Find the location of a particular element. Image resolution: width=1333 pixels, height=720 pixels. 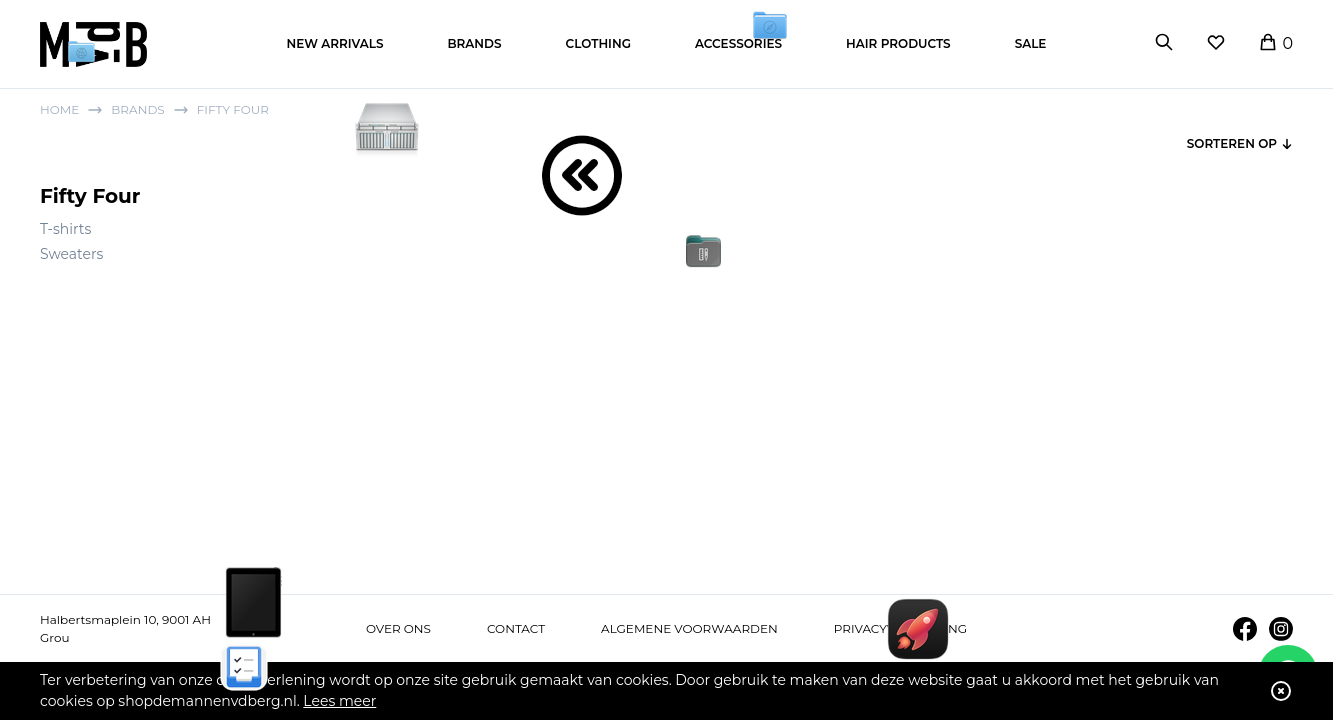

folder containing HTML or web-related files is located at coordinates (81, 51).